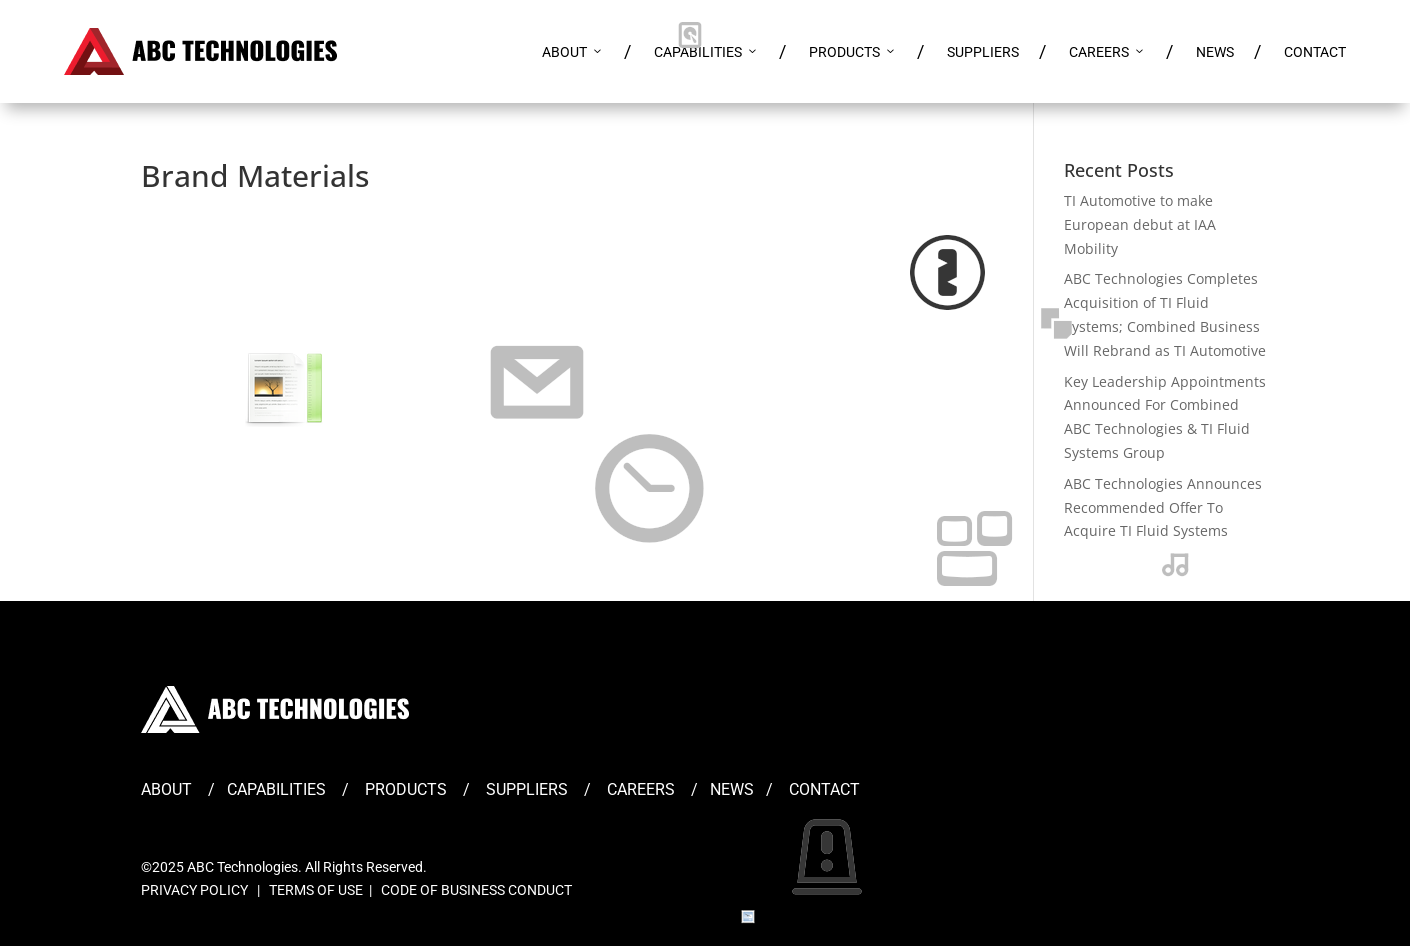  What do you see at coordinates (653, 492) in the screenshot?
I see `open date and time settings` at bounding box center [653, 492].